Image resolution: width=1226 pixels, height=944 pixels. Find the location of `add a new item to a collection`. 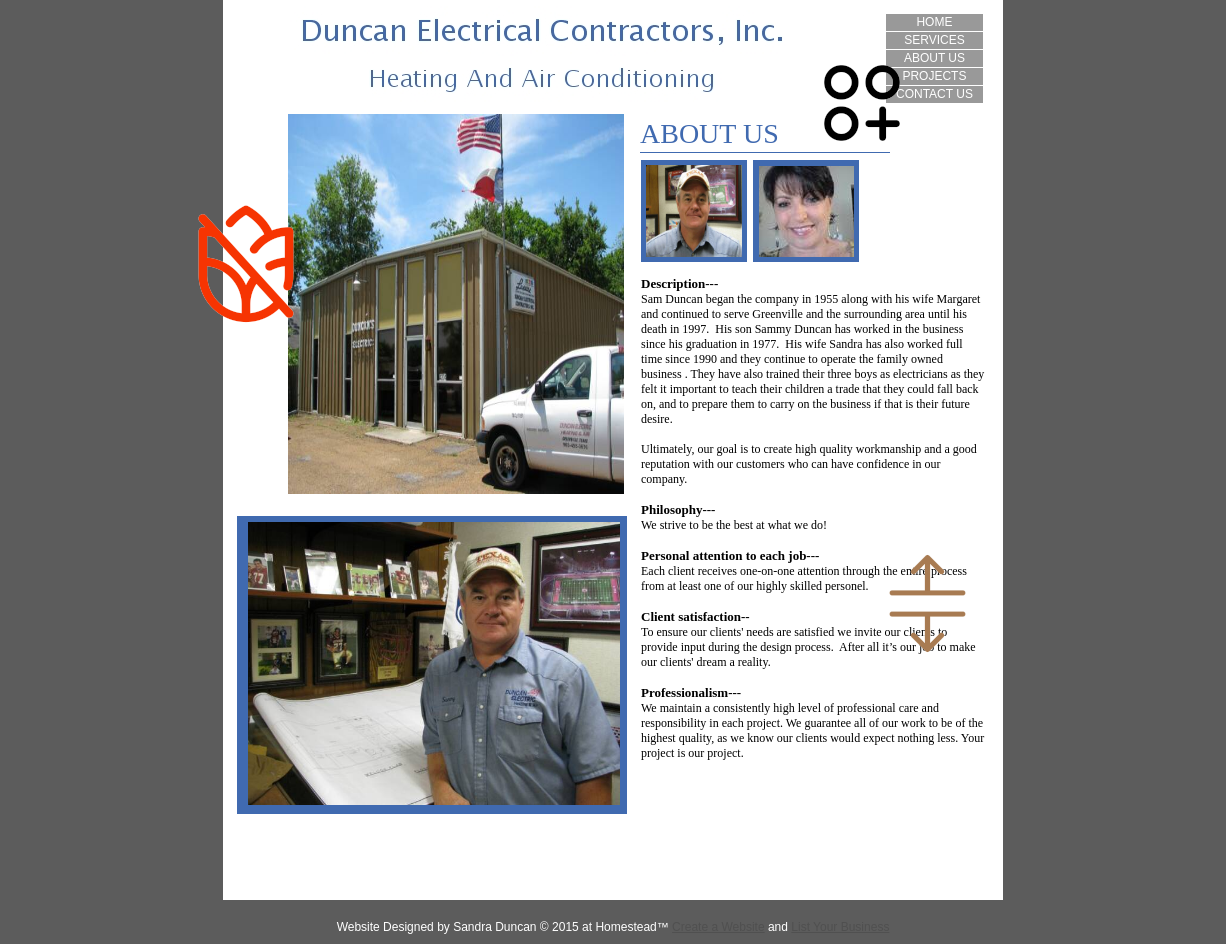

add a new item to a collection is located at coordinates (862, 103).